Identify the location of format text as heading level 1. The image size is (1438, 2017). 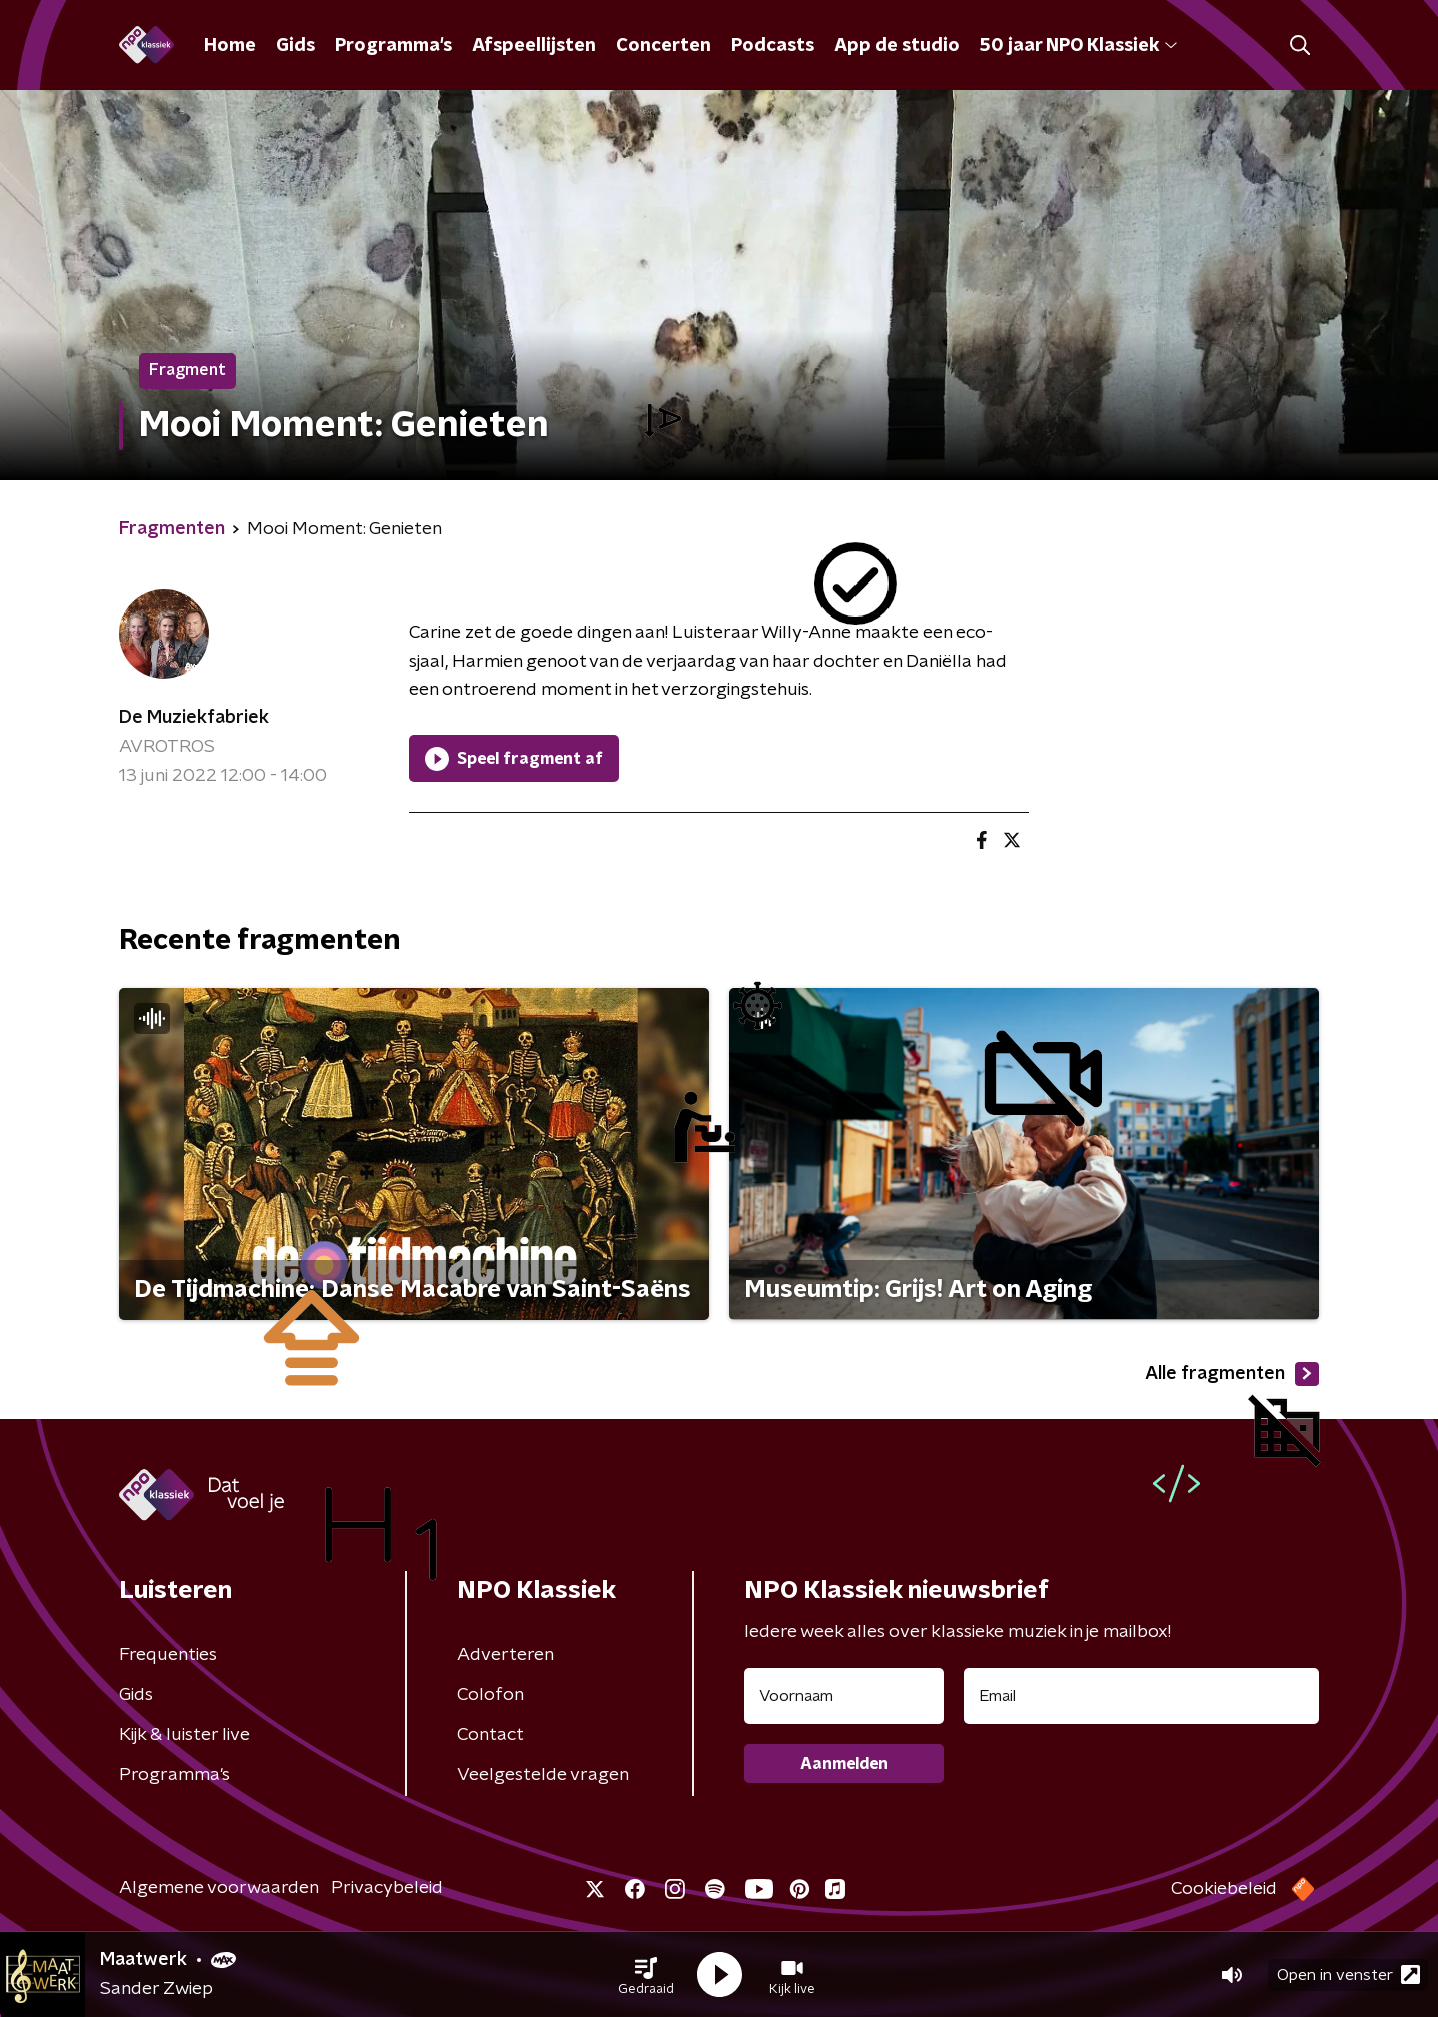
(378, 1531).